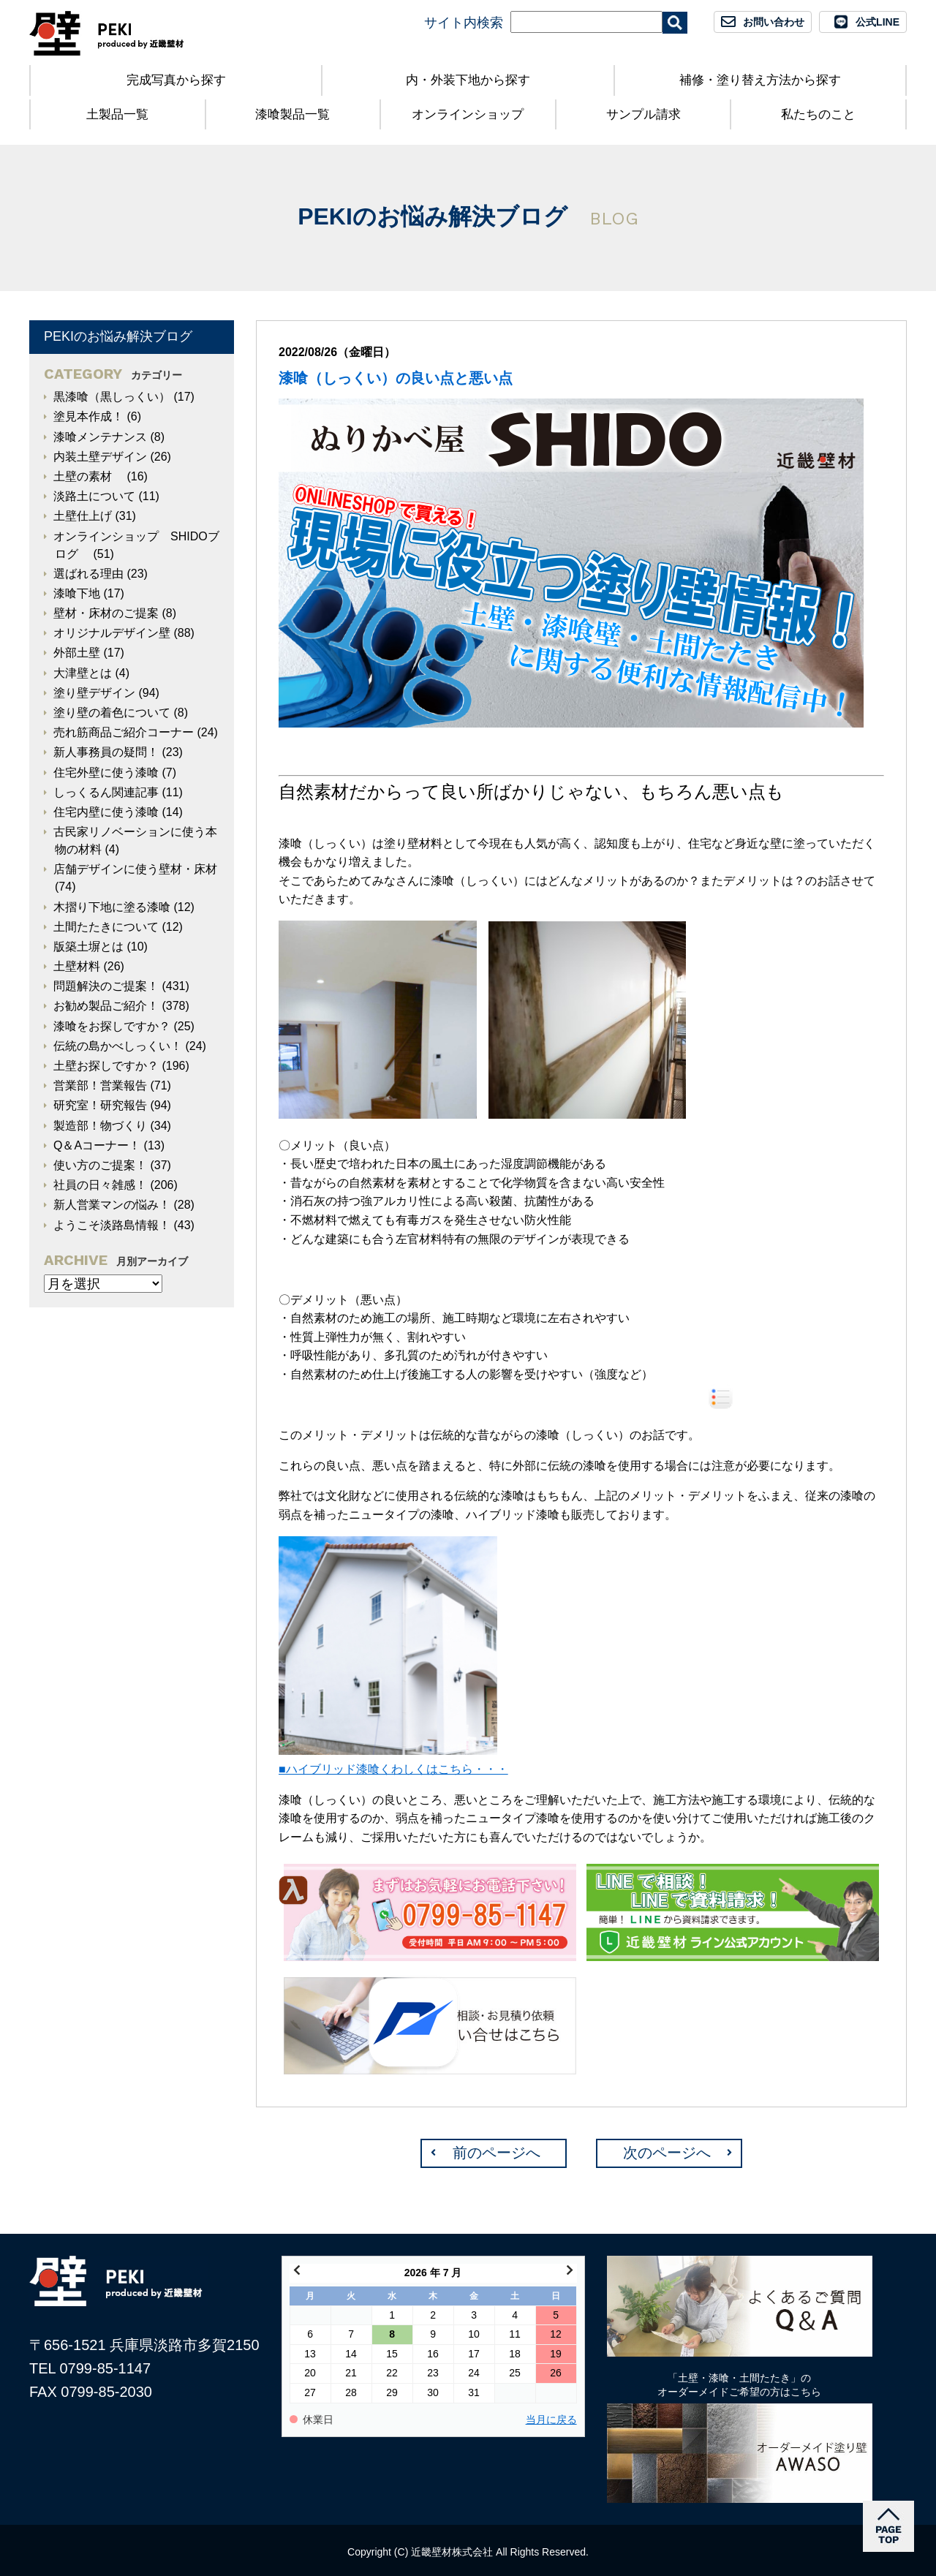  What do you see at coordinates (413, 2022) in the screenshot?
I see `launch need for speed nitro racing game` at bounding box center [413, 2022].